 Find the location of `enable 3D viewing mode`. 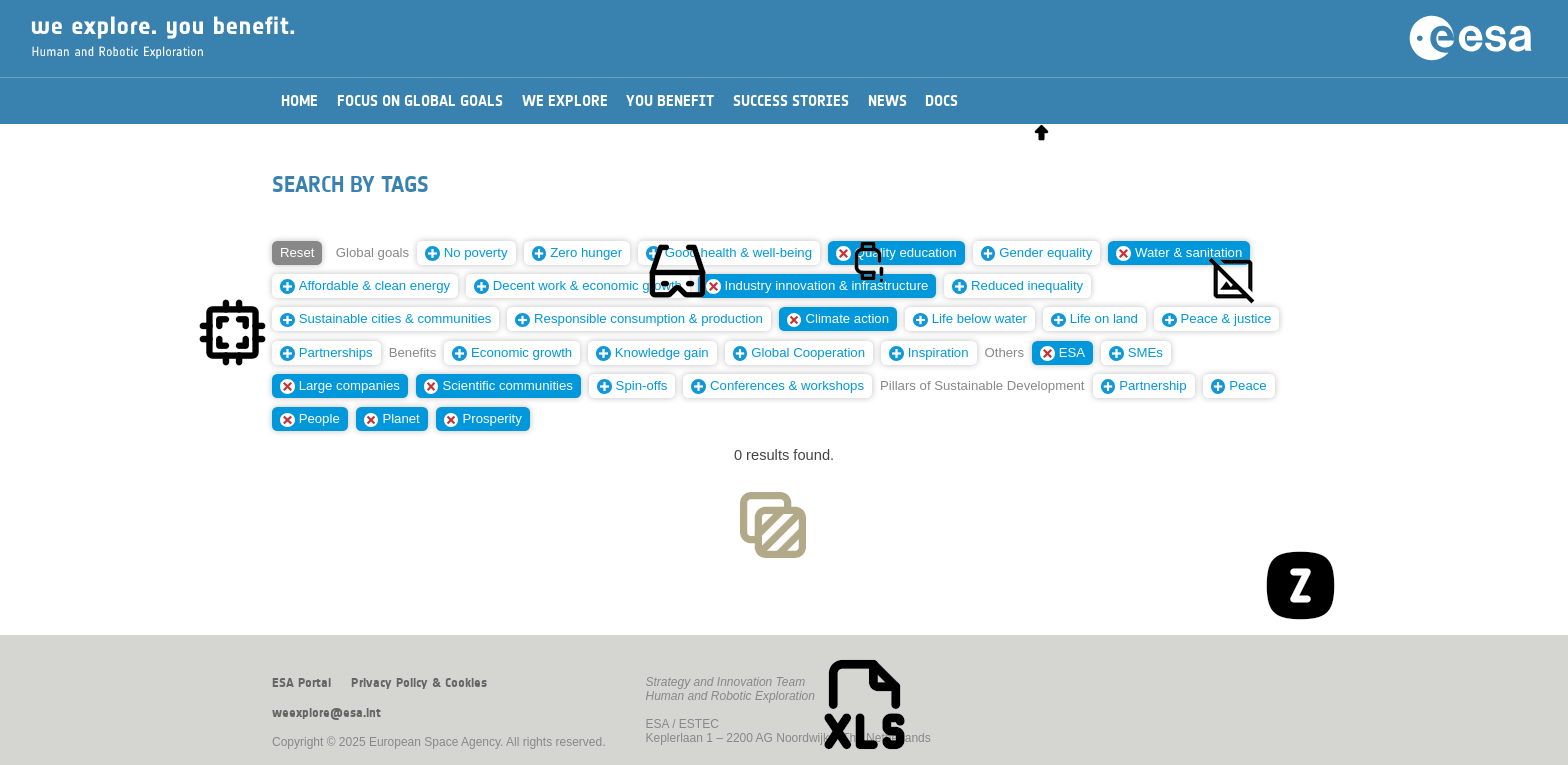

enable 3D viewing mode is located at coordinates (677, 272).